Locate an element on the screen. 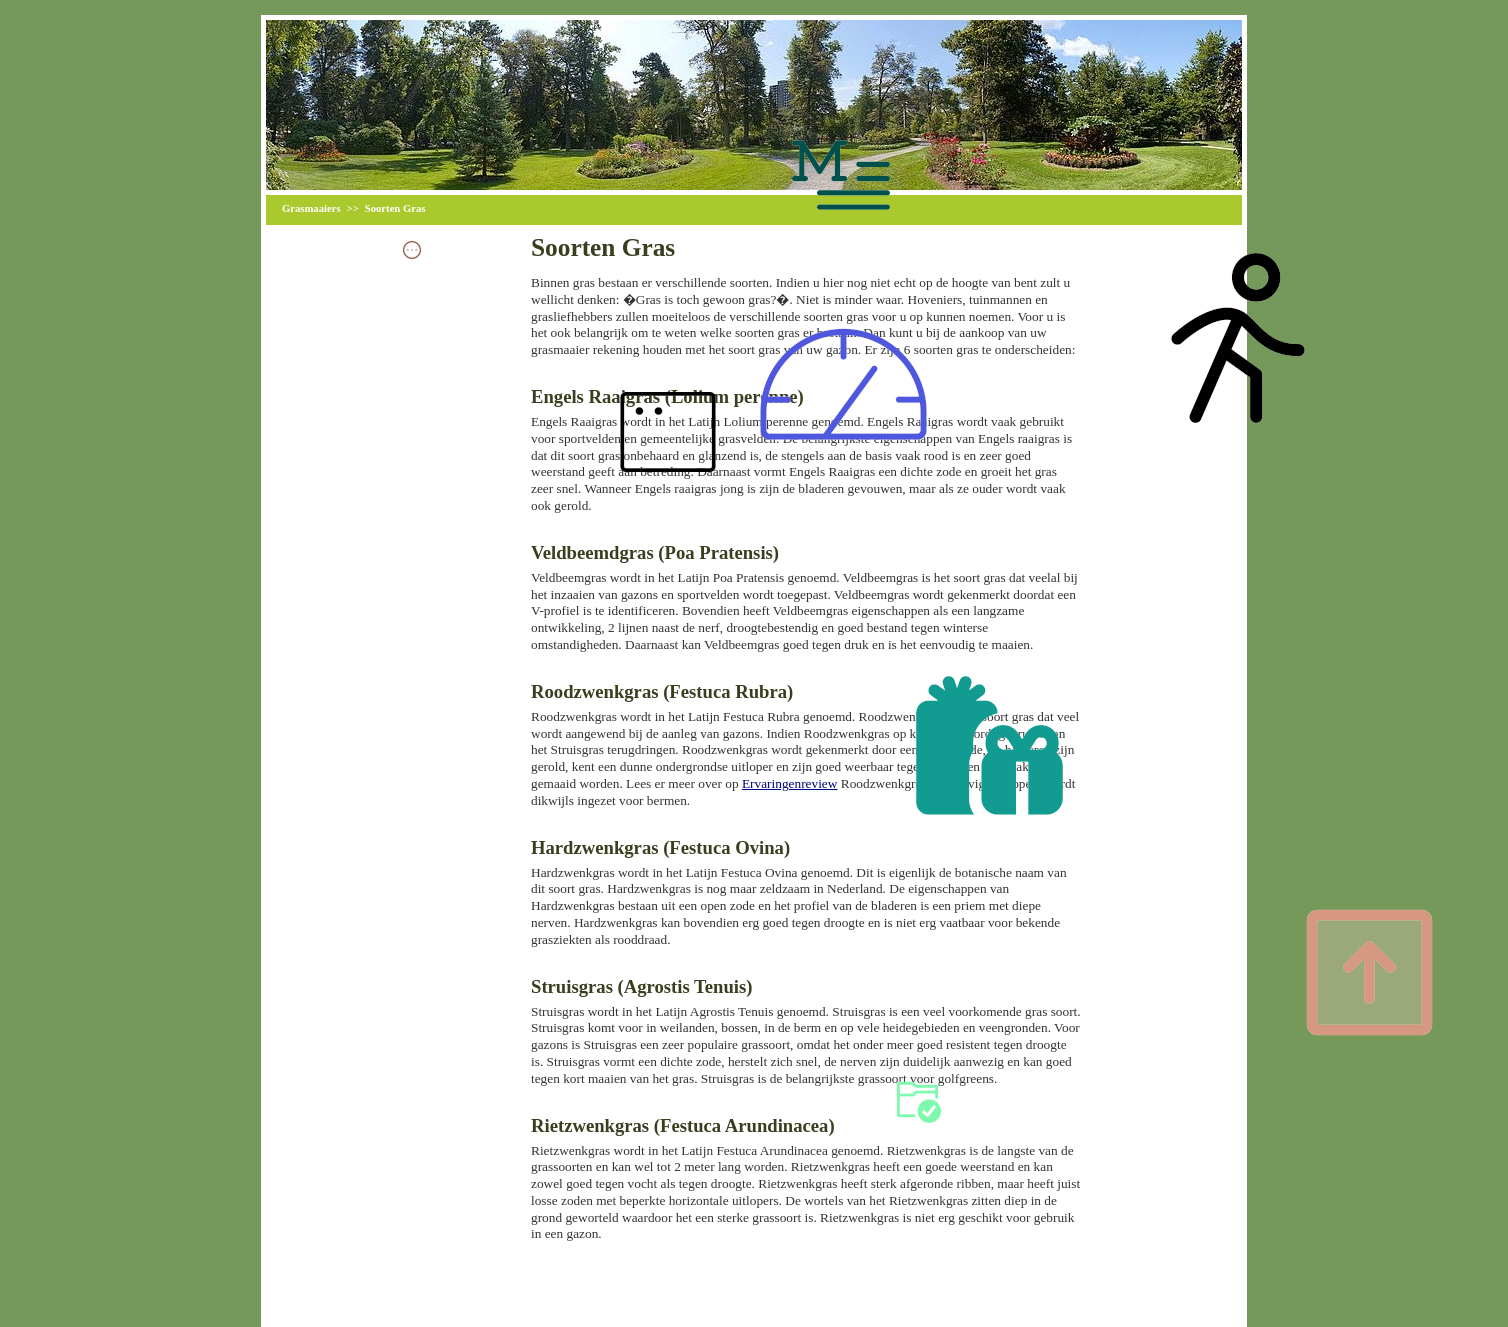 Image resolution: width=1508 pixels, height=1327 pixels. indicates the currently active or selected folder is located at coordinates (917, 1099).